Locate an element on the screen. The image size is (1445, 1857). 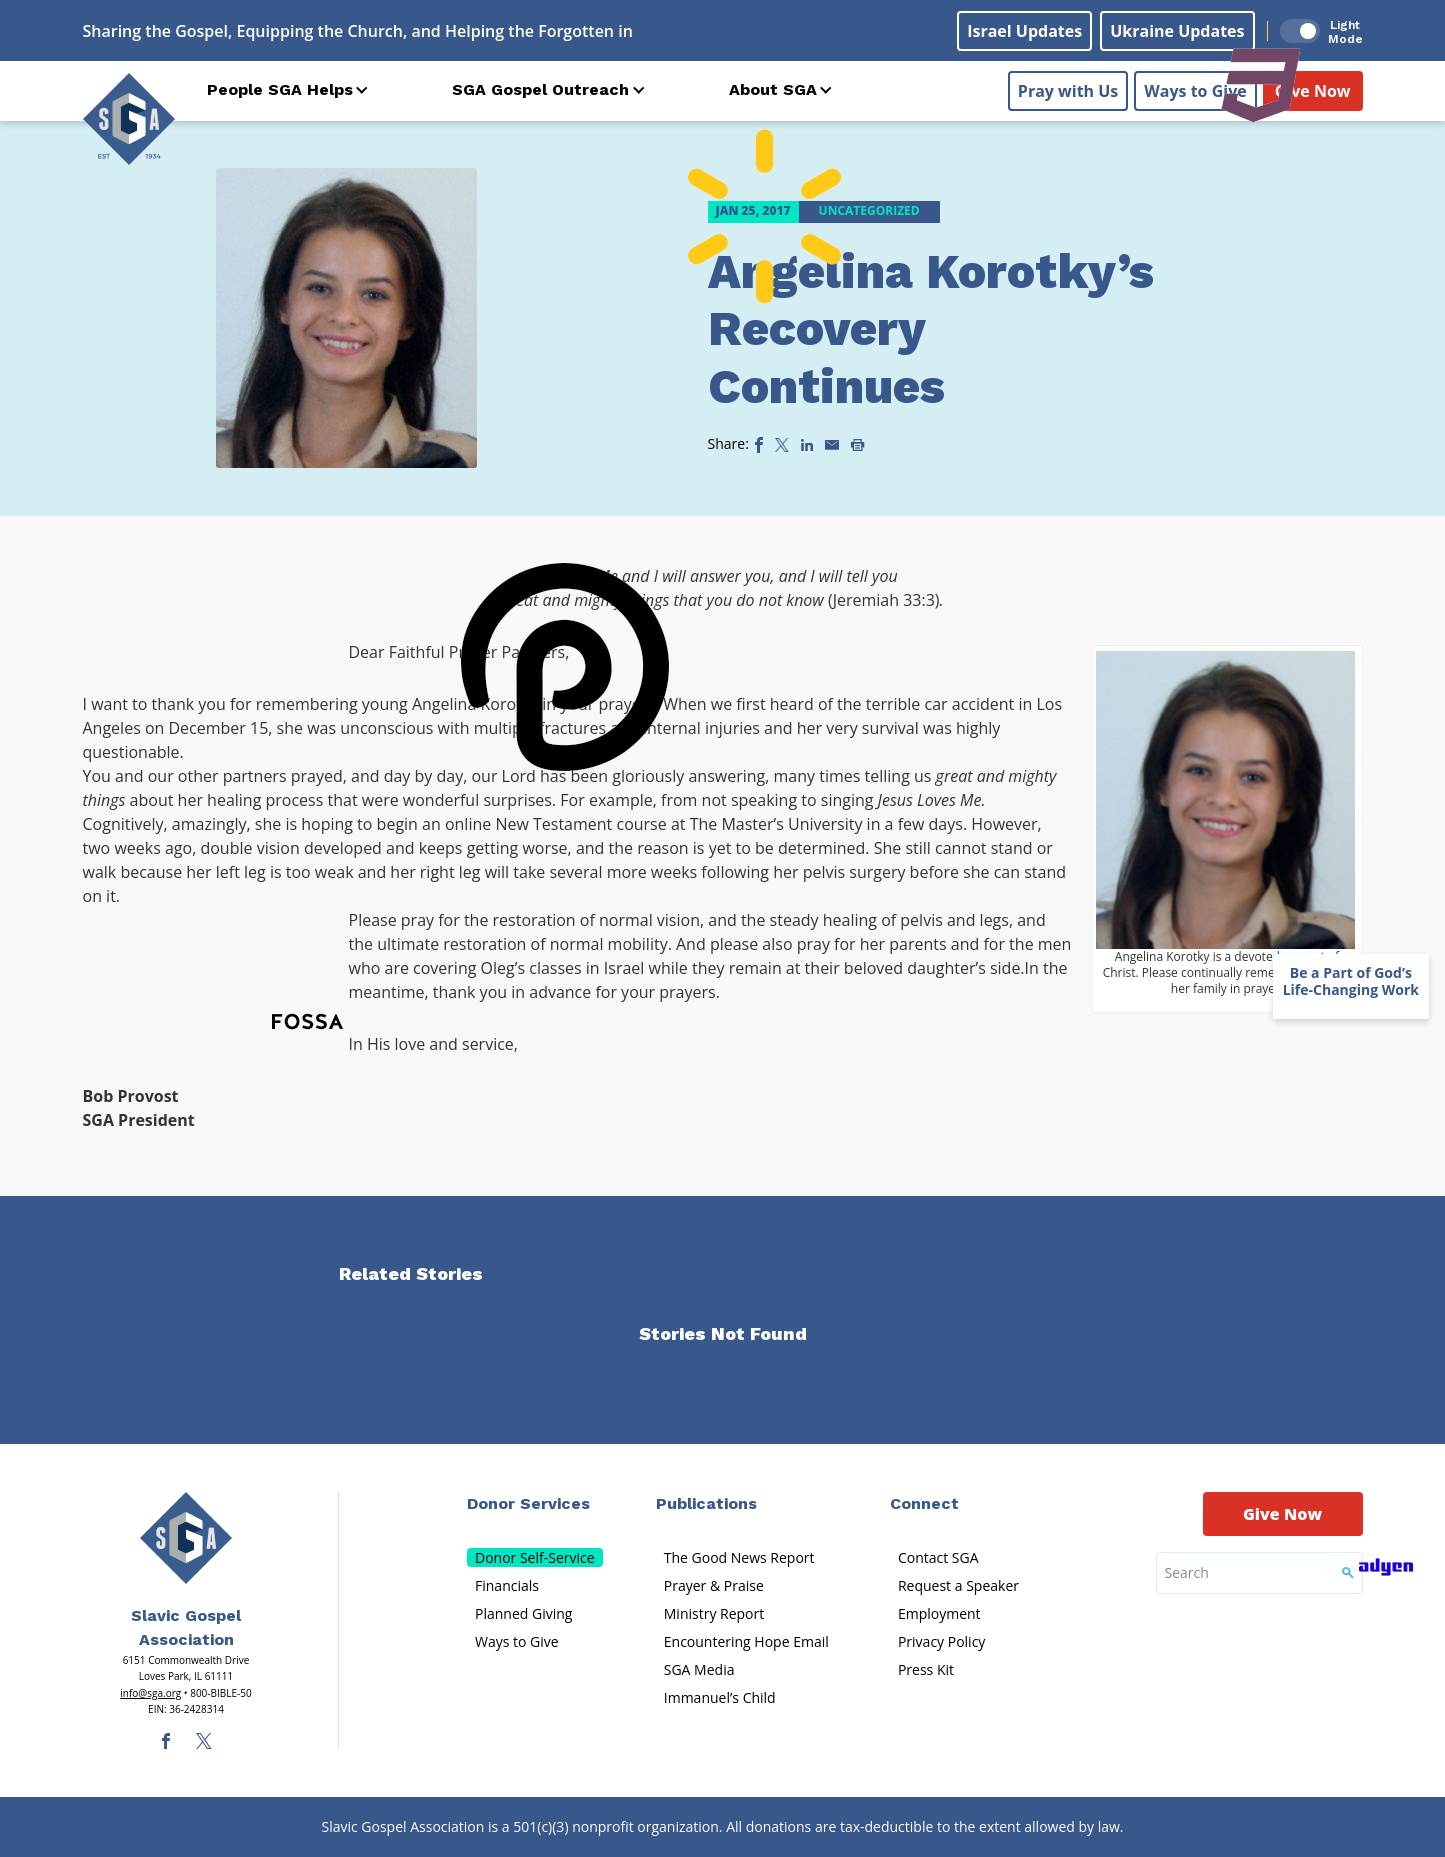
adyen payment platform logo is located at coordinates (1386, 1567).